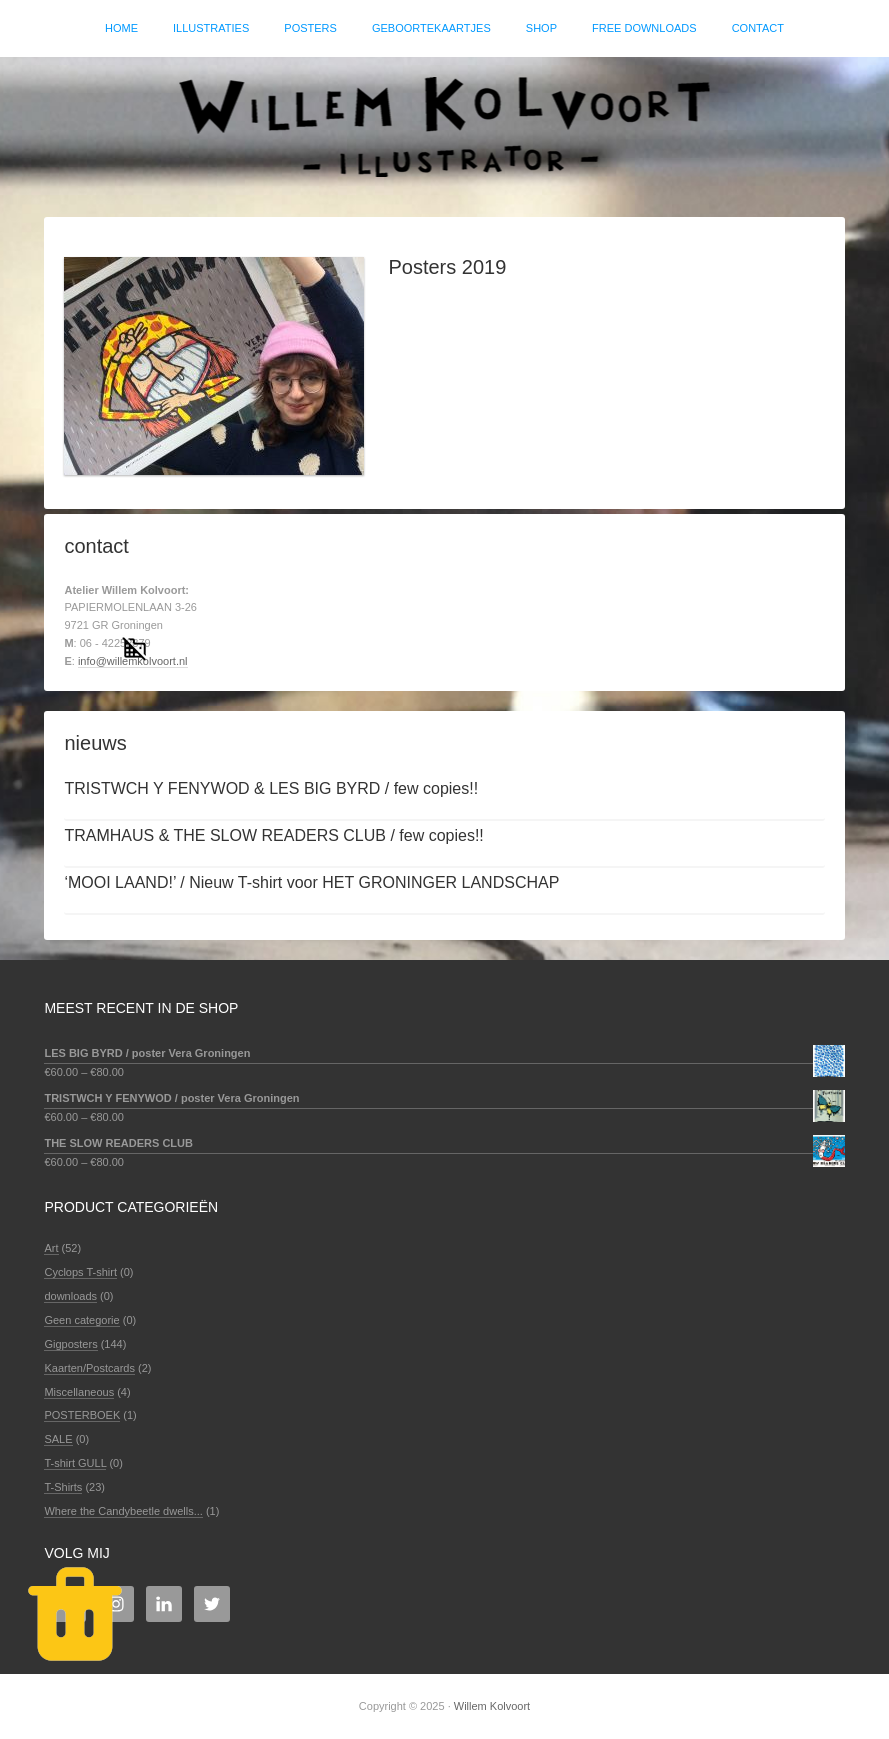  What do you see at coordinates (135, 648) in the screenshot?
I see `indicates a website or domain is unavailable` at bounding box center [135, 648].